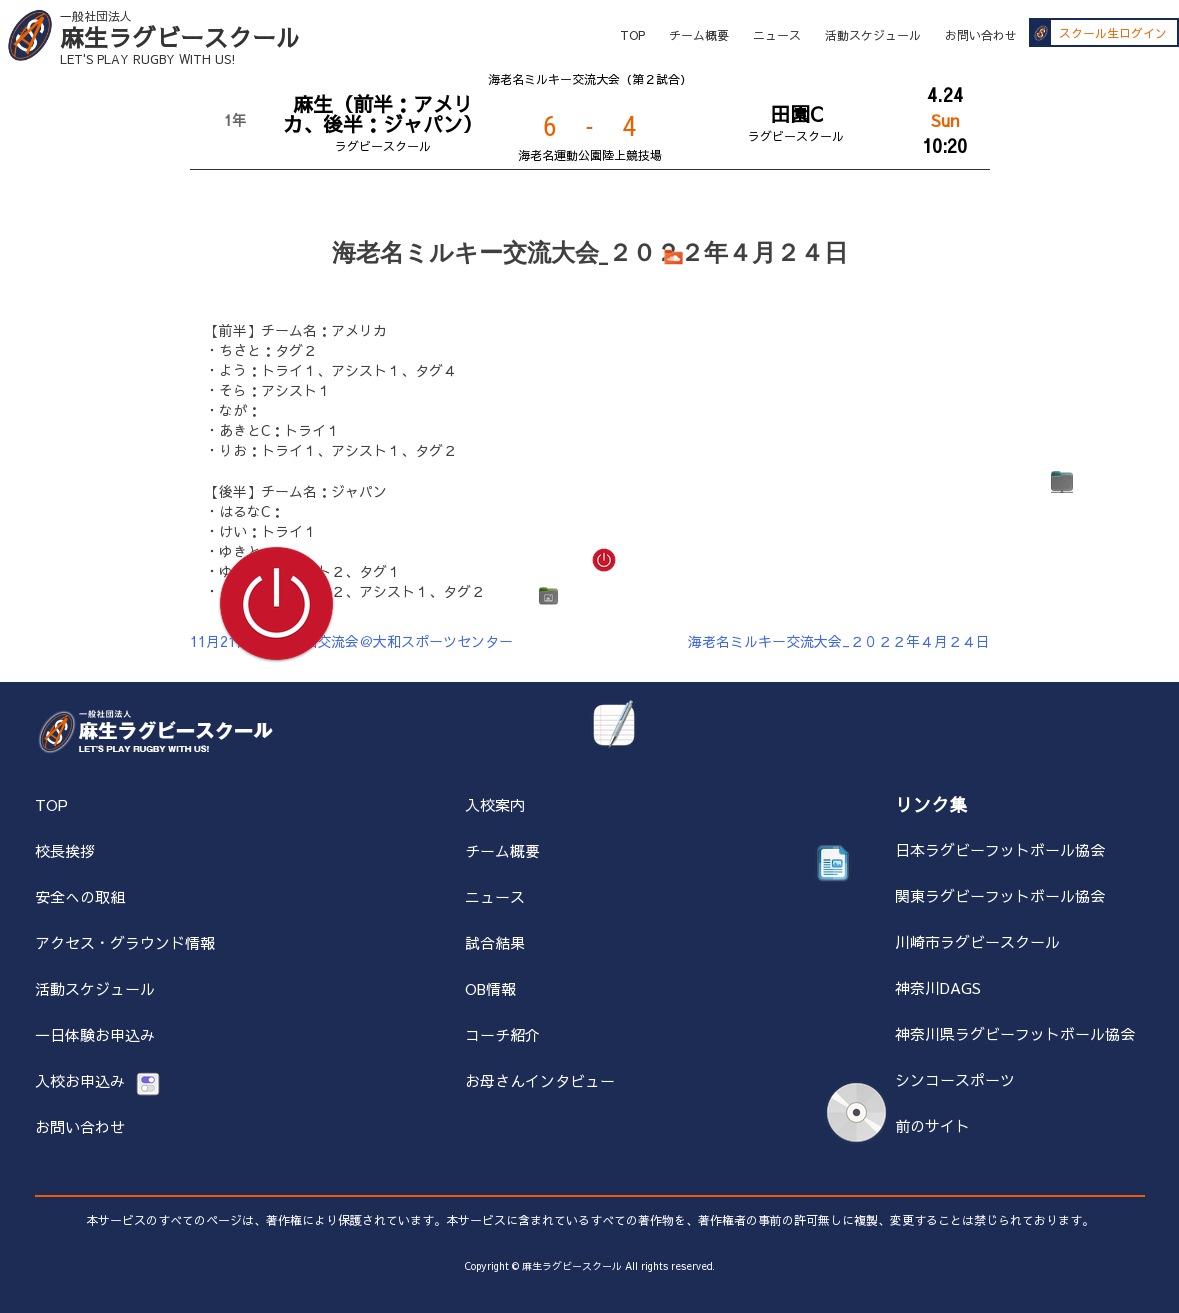  I want to click on access files stored on a remote server, so click(1062, 482).